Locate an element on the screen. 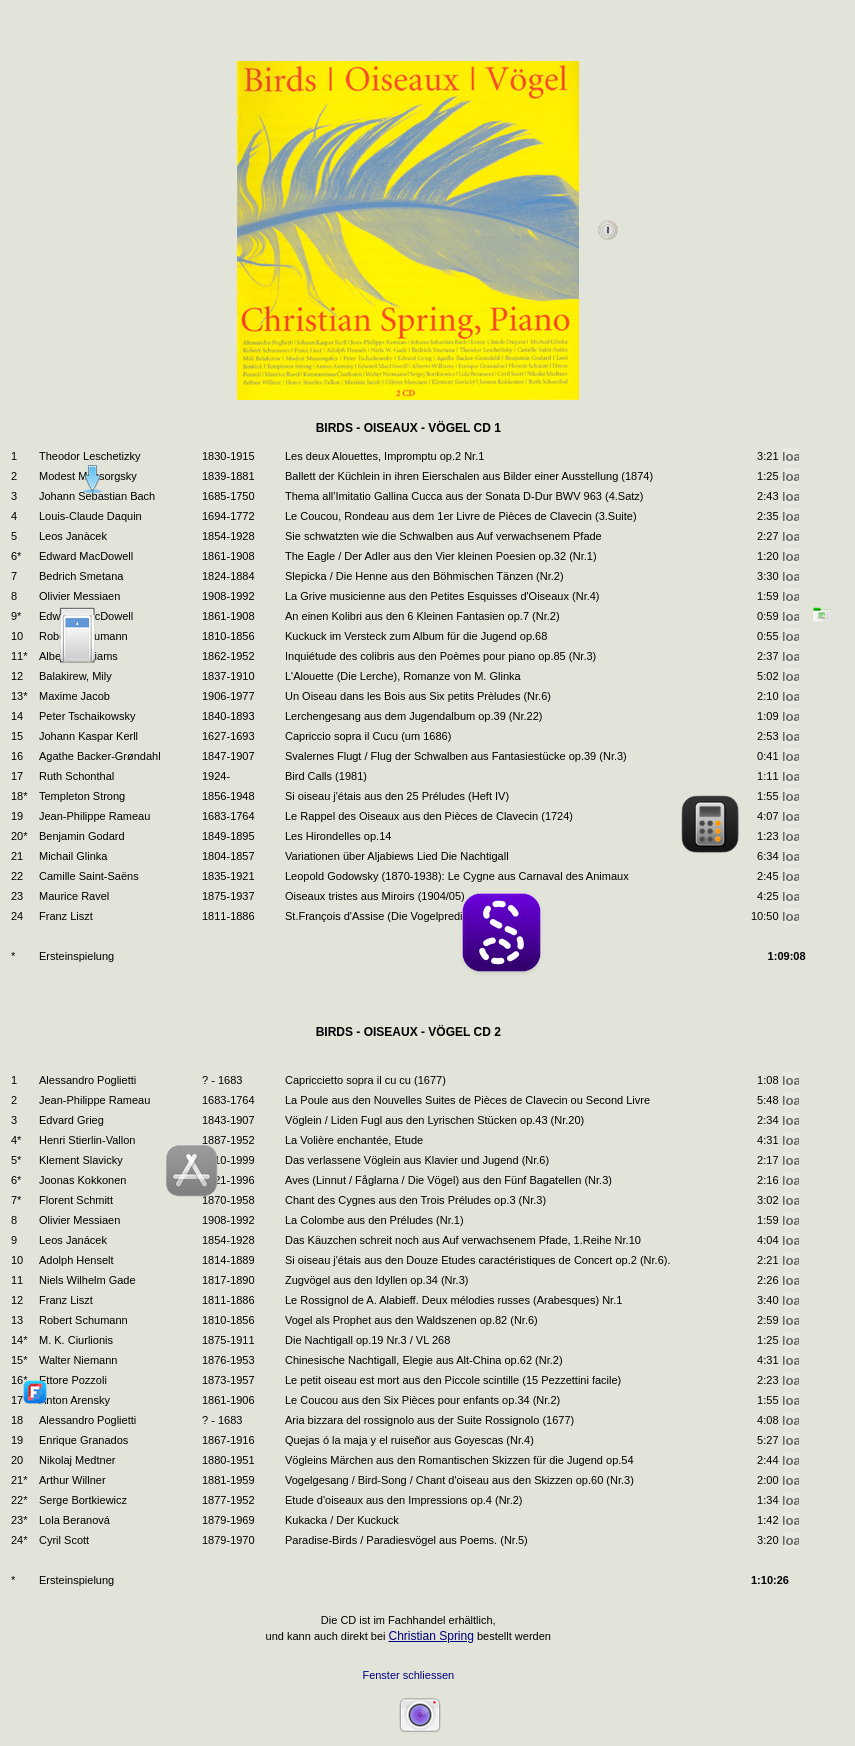 This screenshot has height=1746, width=855. open Seamly2D pattern drafting application is located at coordinates (501, 932).